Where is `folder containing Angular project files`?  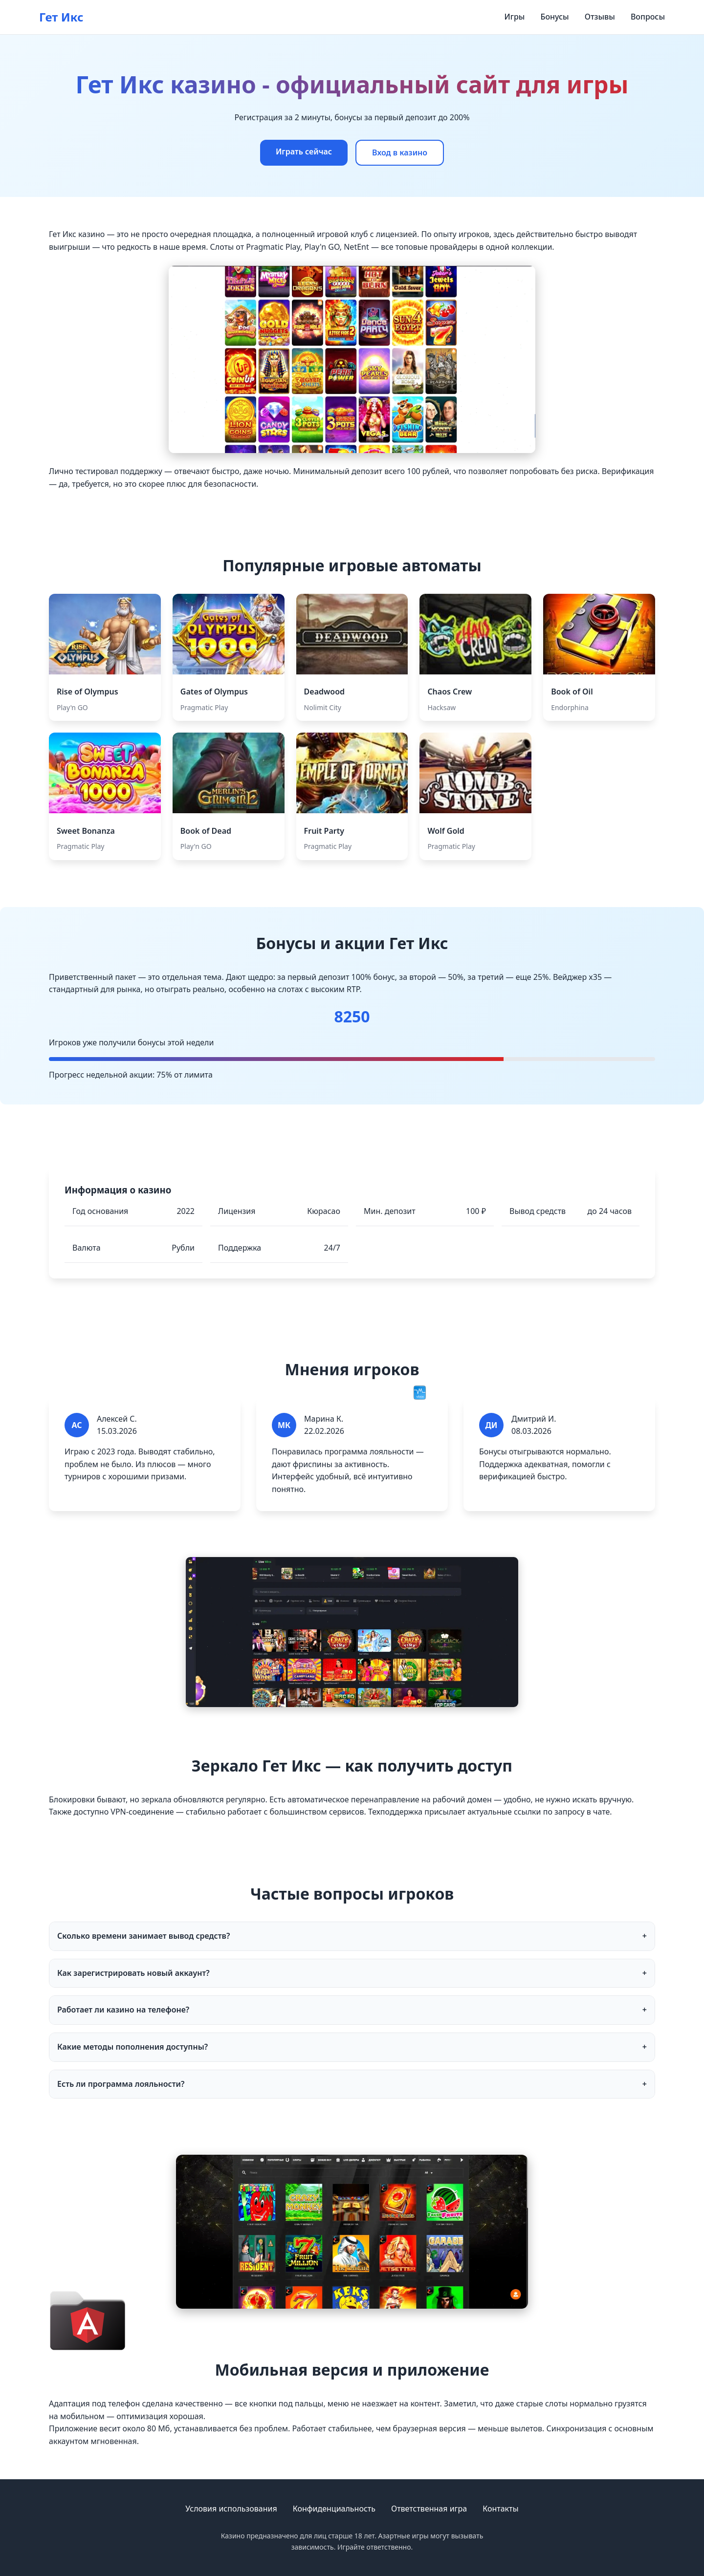 folder containing Angular project files is located at coordinates (87, 2322).